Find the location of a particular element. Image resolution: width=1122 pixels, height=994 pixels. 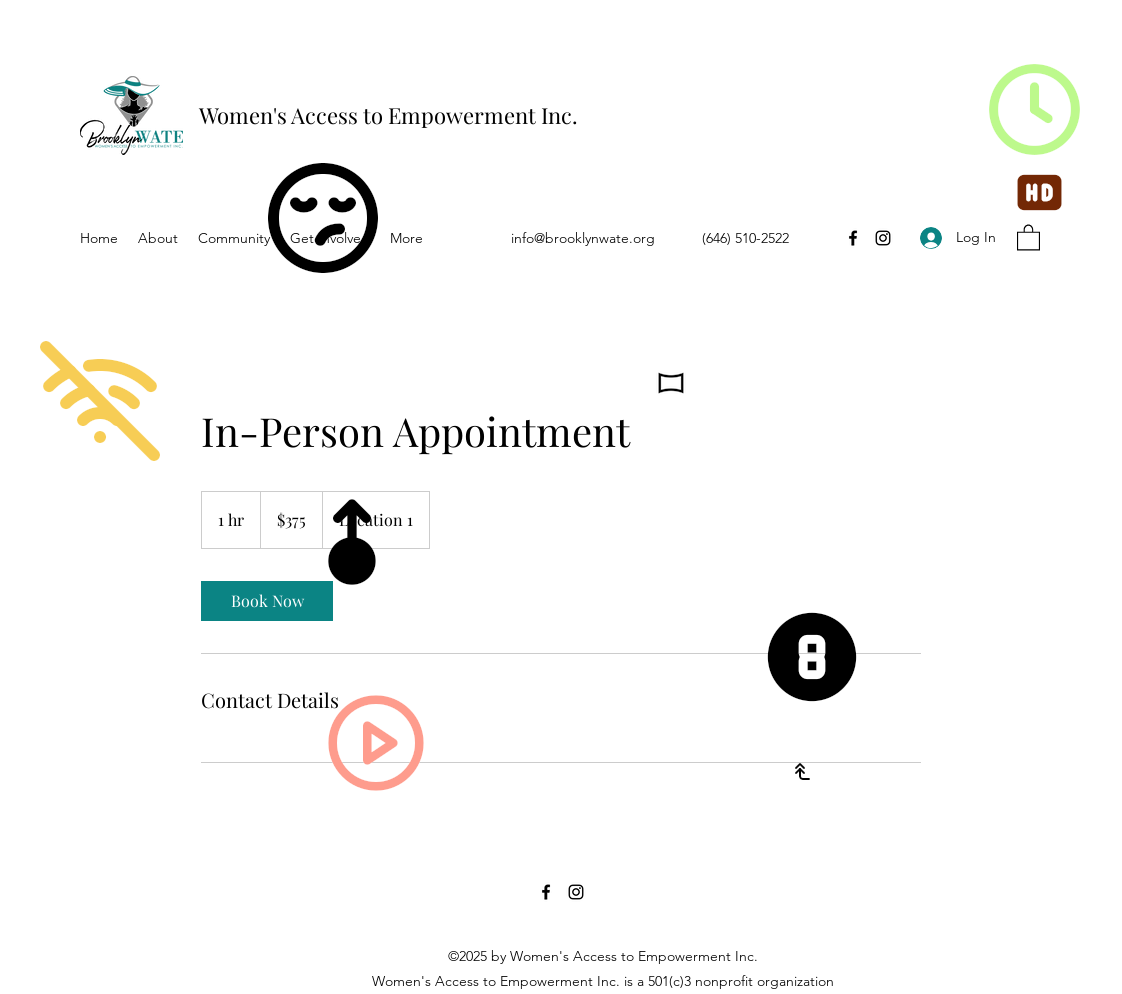

view current time is located at coordinates (1034, 109).